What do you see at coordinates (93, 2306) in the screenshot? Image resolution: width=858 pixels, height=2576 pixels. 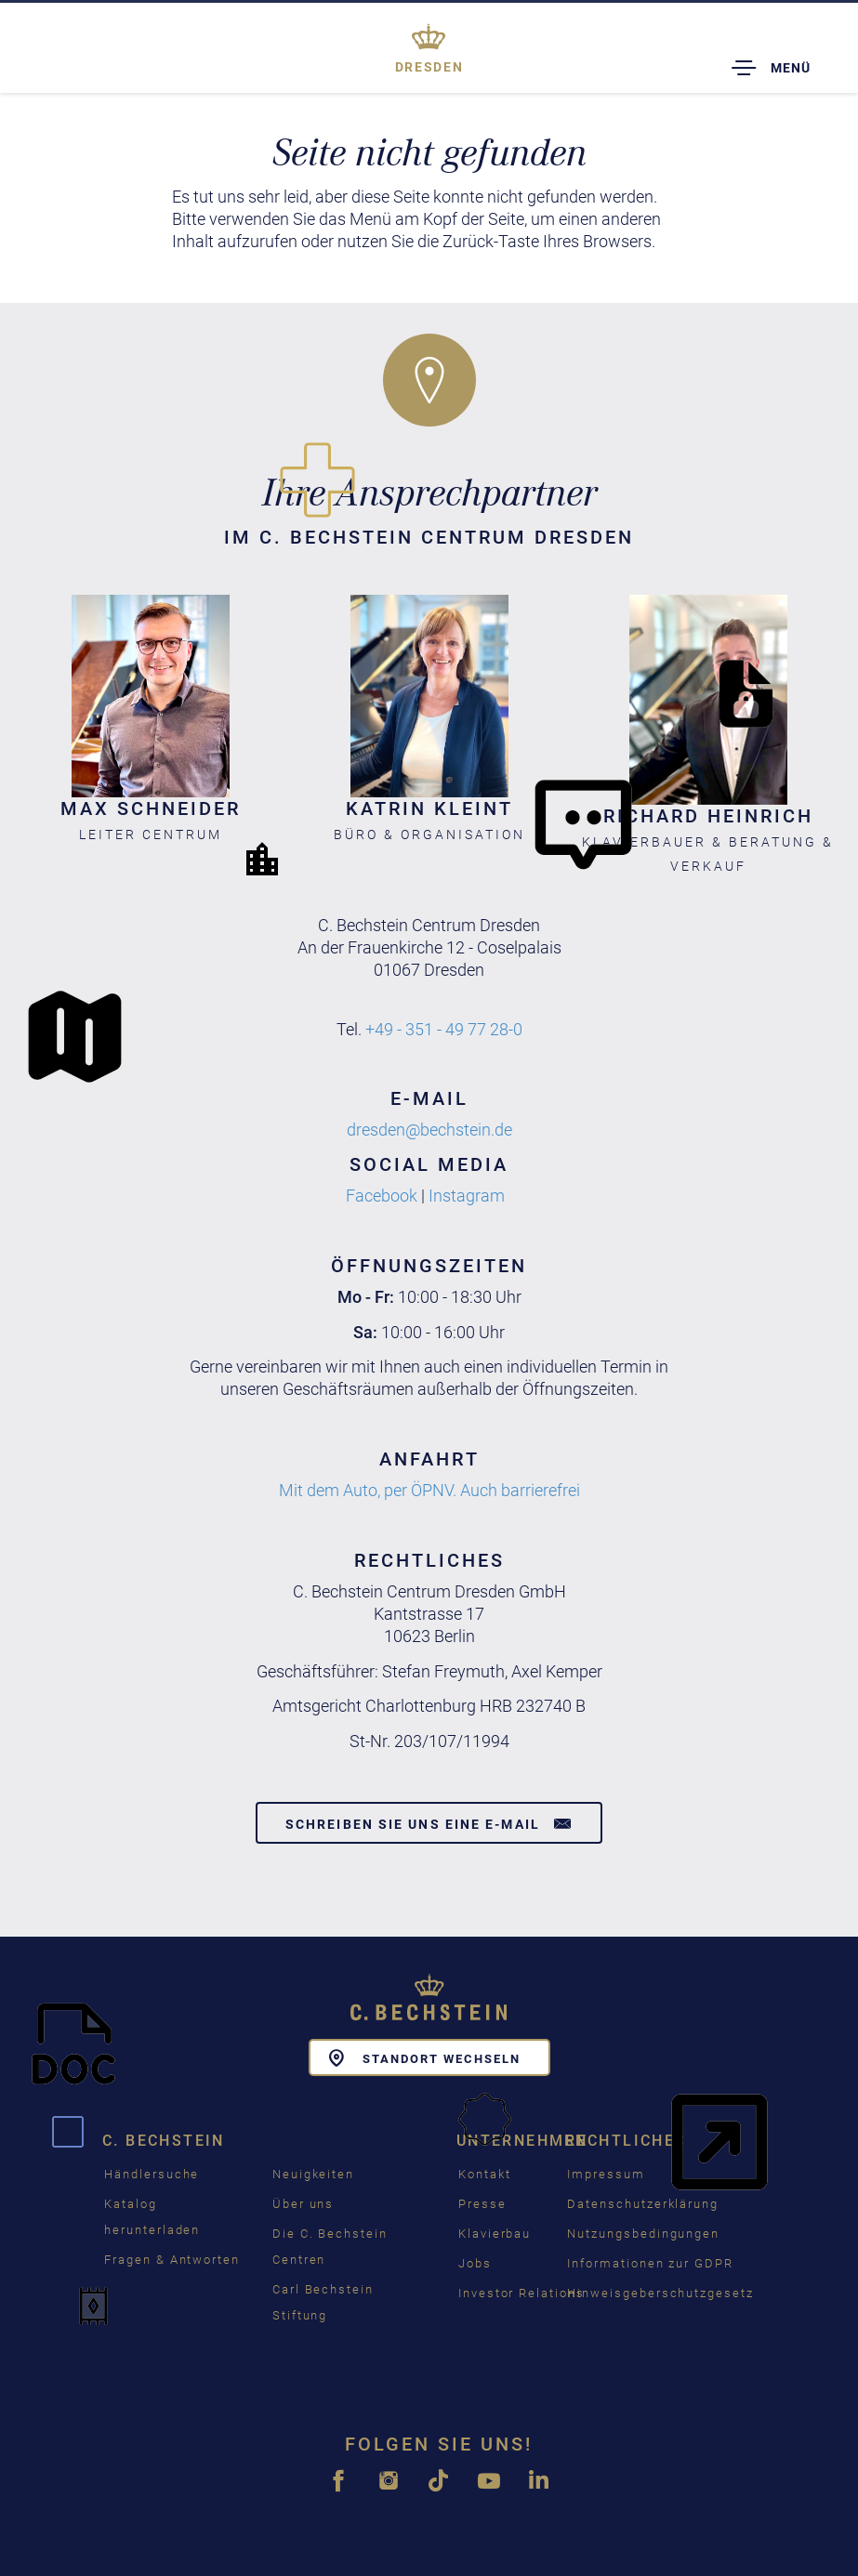 I see `browse rugs or floor decor in a home furnishing app` at bounding box center [93, 2306].